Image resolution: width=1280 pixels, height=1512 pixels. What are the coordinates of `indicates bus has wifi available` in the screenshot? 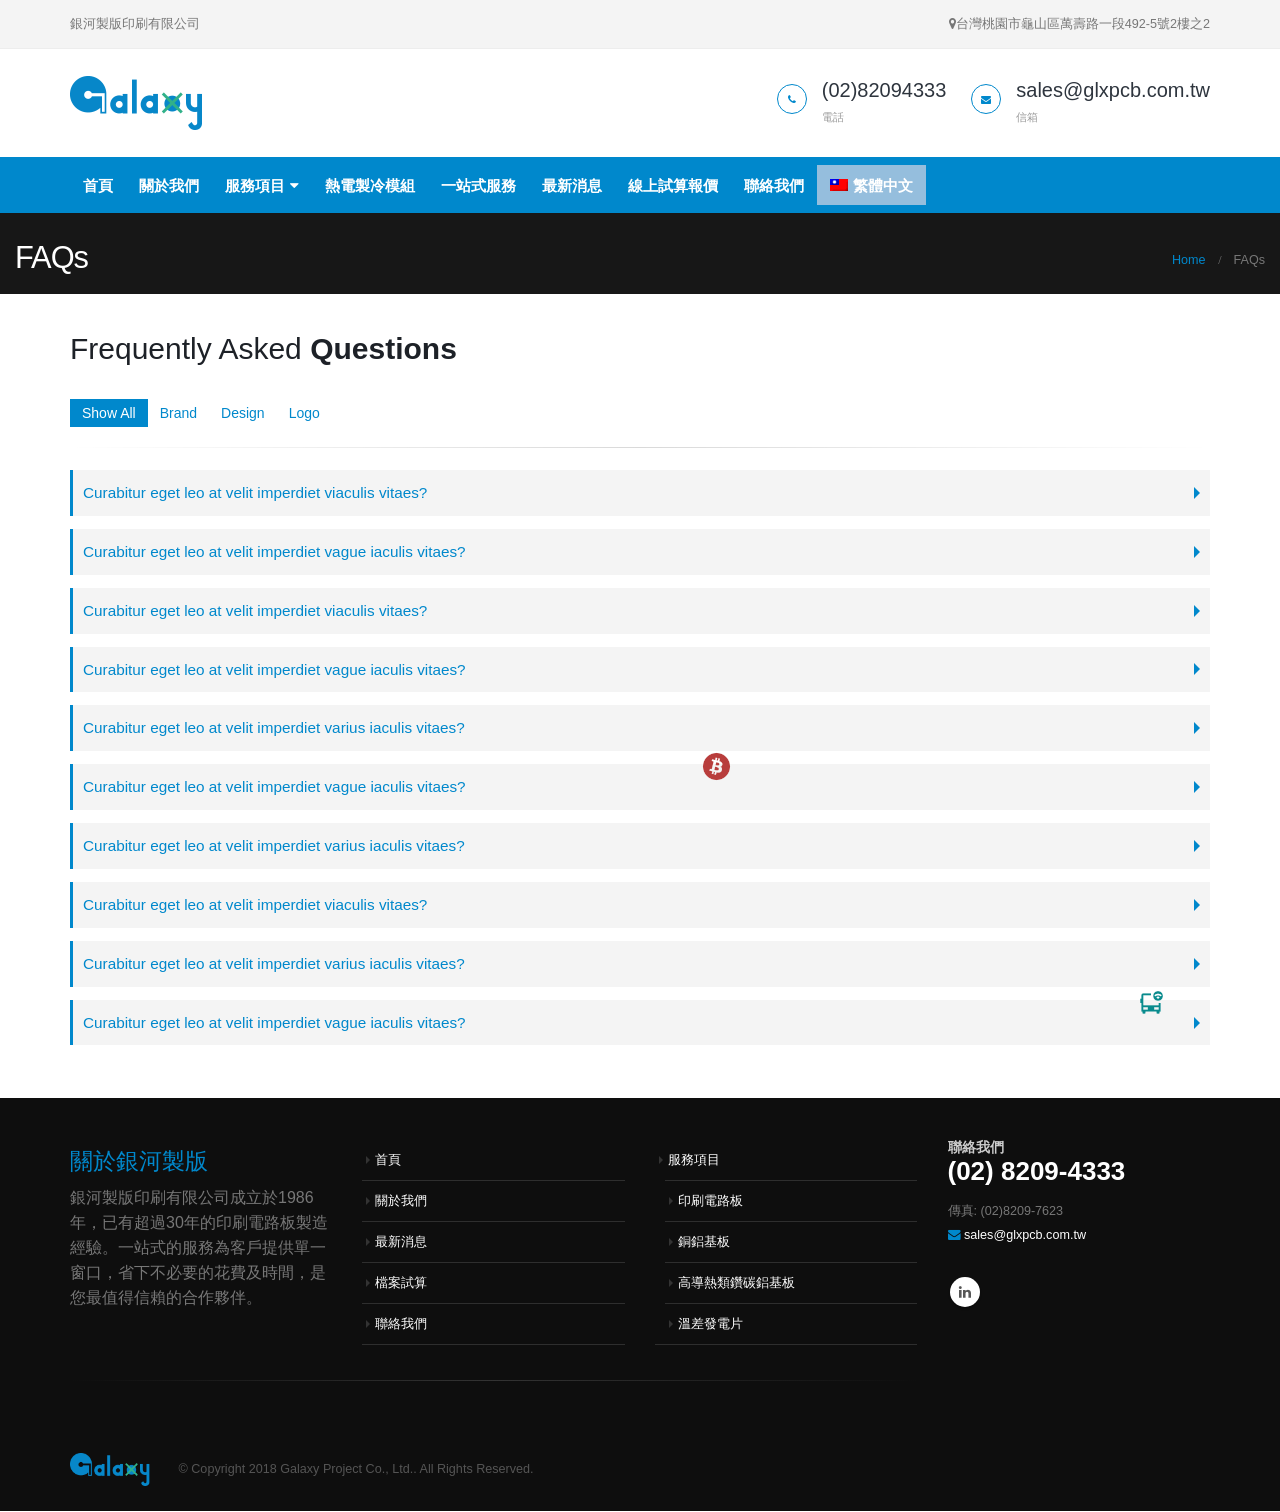 It's located at (1151, 1003).